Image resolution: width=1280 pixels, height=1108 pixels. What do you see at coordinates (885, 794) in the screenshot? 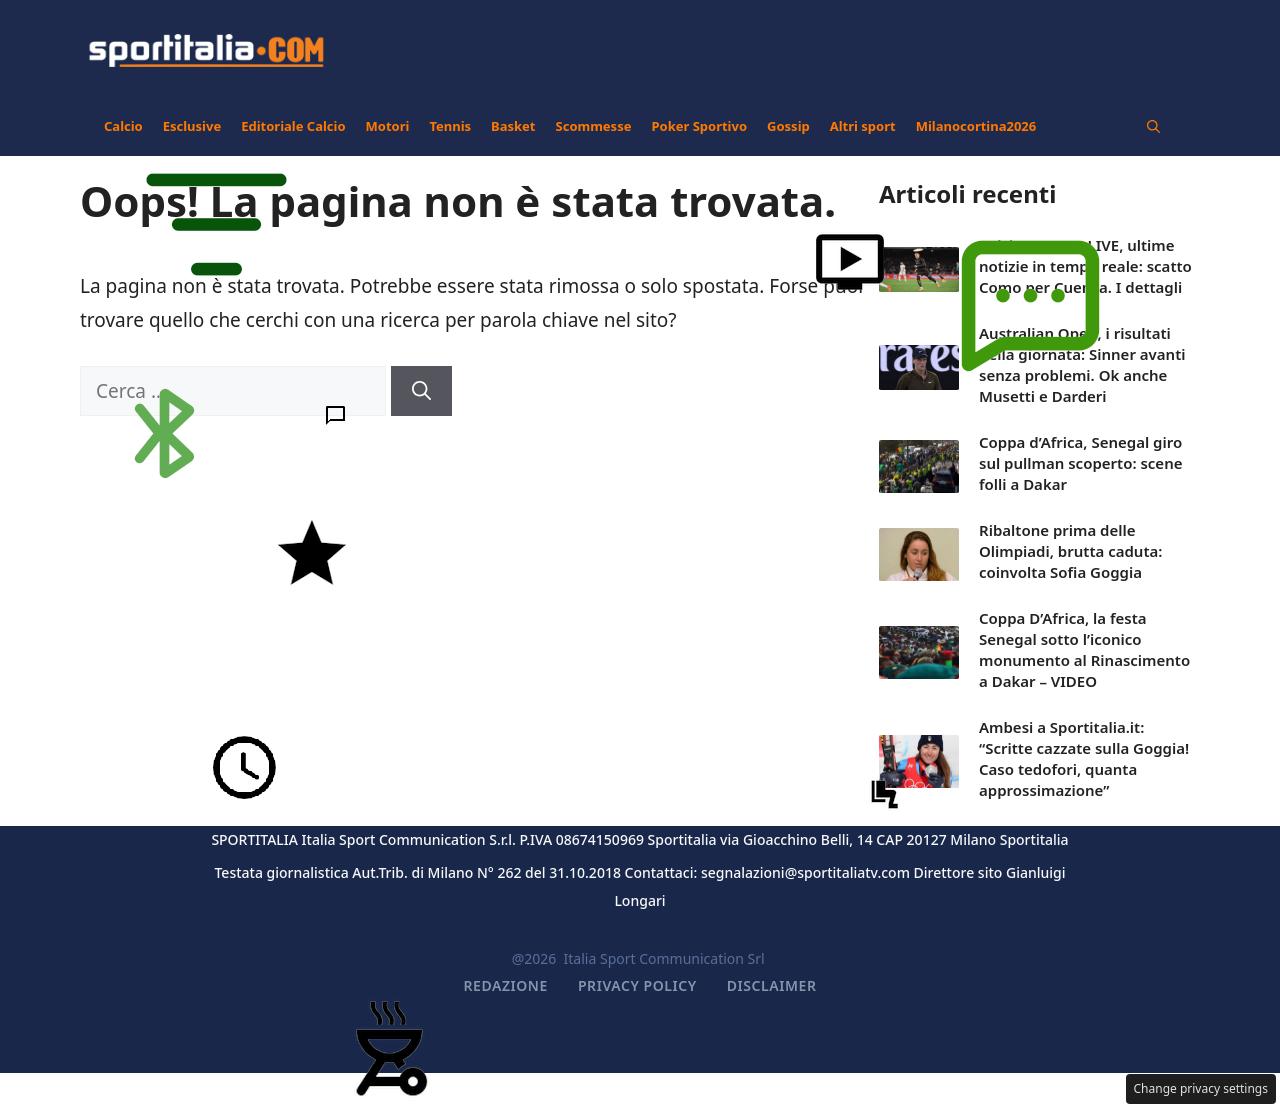
I see `indicates reduced legroom seating option` at bounding box center [885, 794].